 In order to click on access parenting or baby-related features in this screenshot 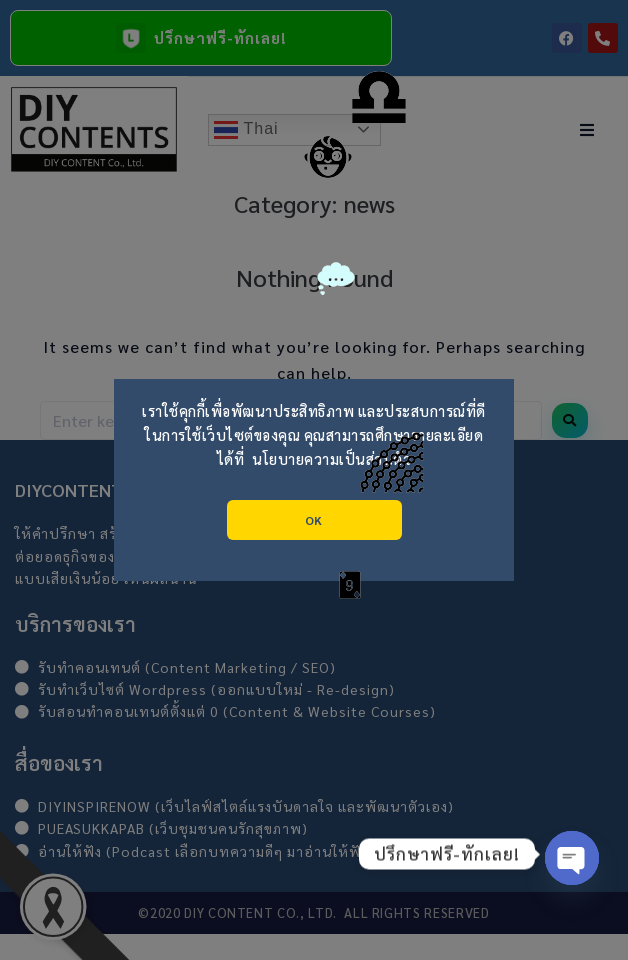, I will do `click(328, 157)`.